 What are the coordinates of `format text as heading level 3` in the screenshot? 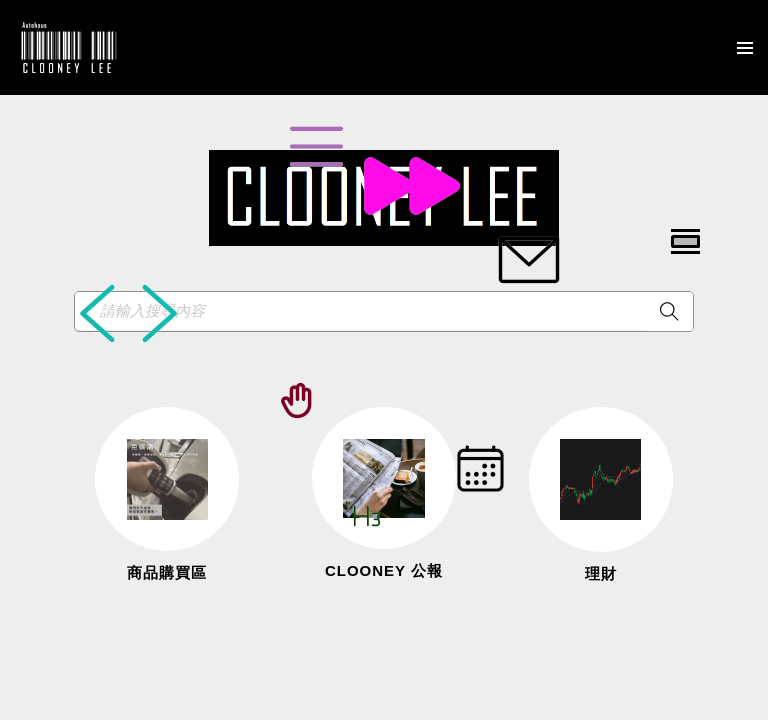 It's located at (367, 516).